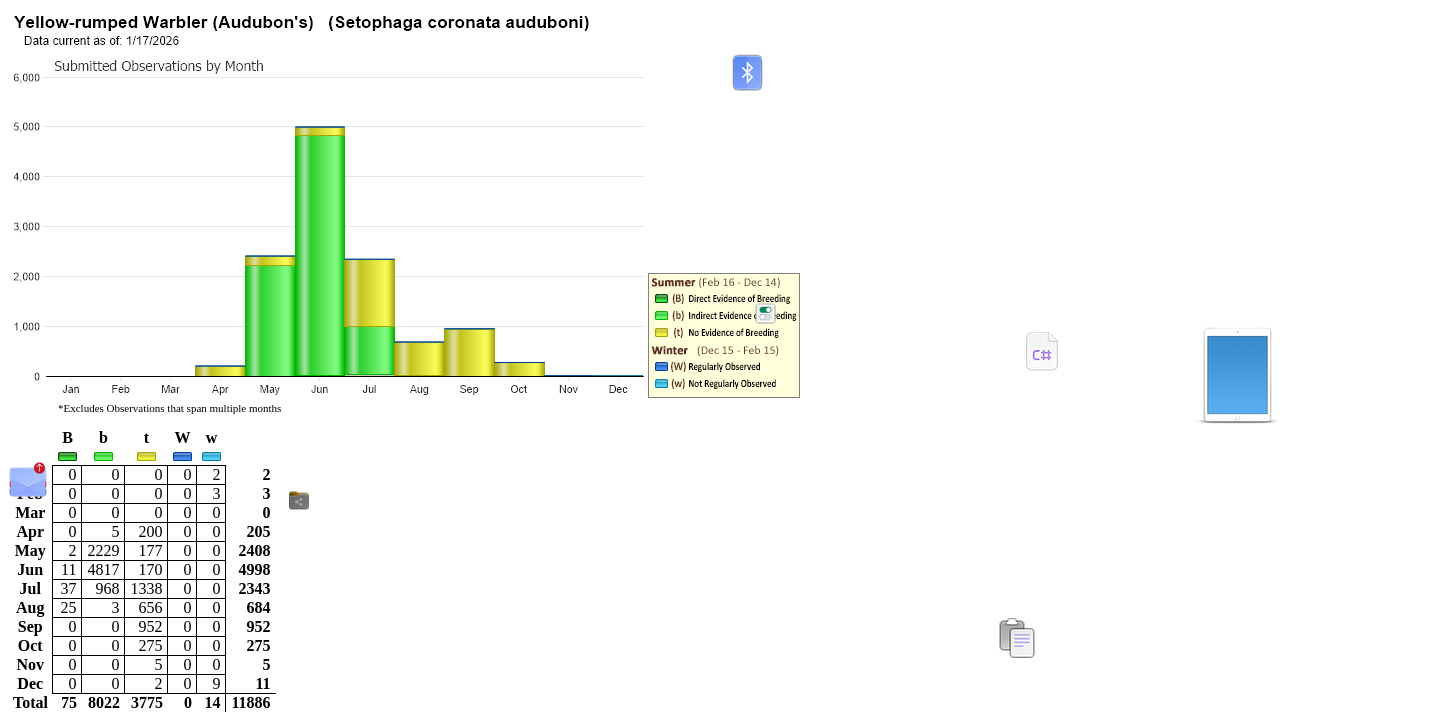  I want to click on paste content from clipboard, so click(1017, 638).